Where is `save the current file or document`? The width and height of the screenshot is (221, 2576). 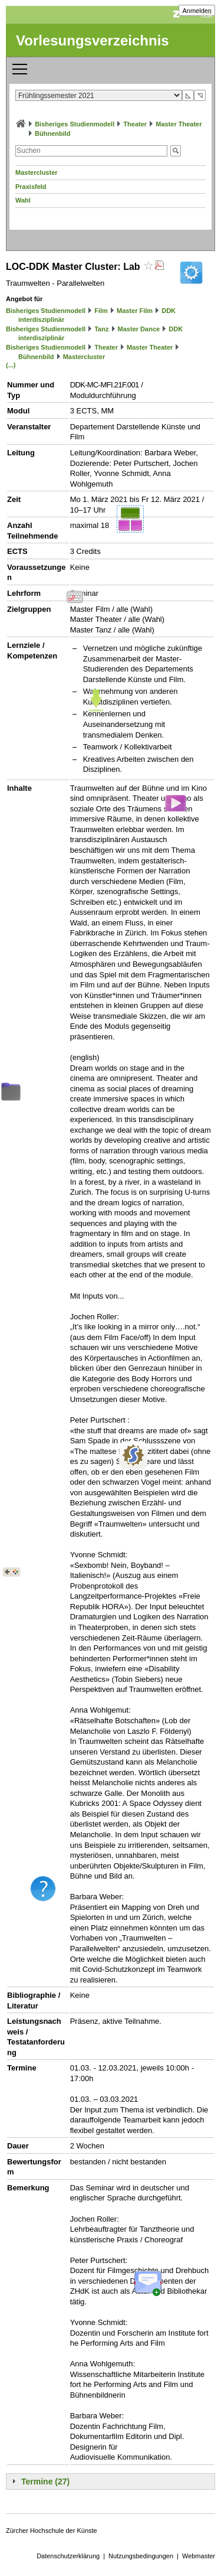
save the current file or document is located at coordinates (96, 699).